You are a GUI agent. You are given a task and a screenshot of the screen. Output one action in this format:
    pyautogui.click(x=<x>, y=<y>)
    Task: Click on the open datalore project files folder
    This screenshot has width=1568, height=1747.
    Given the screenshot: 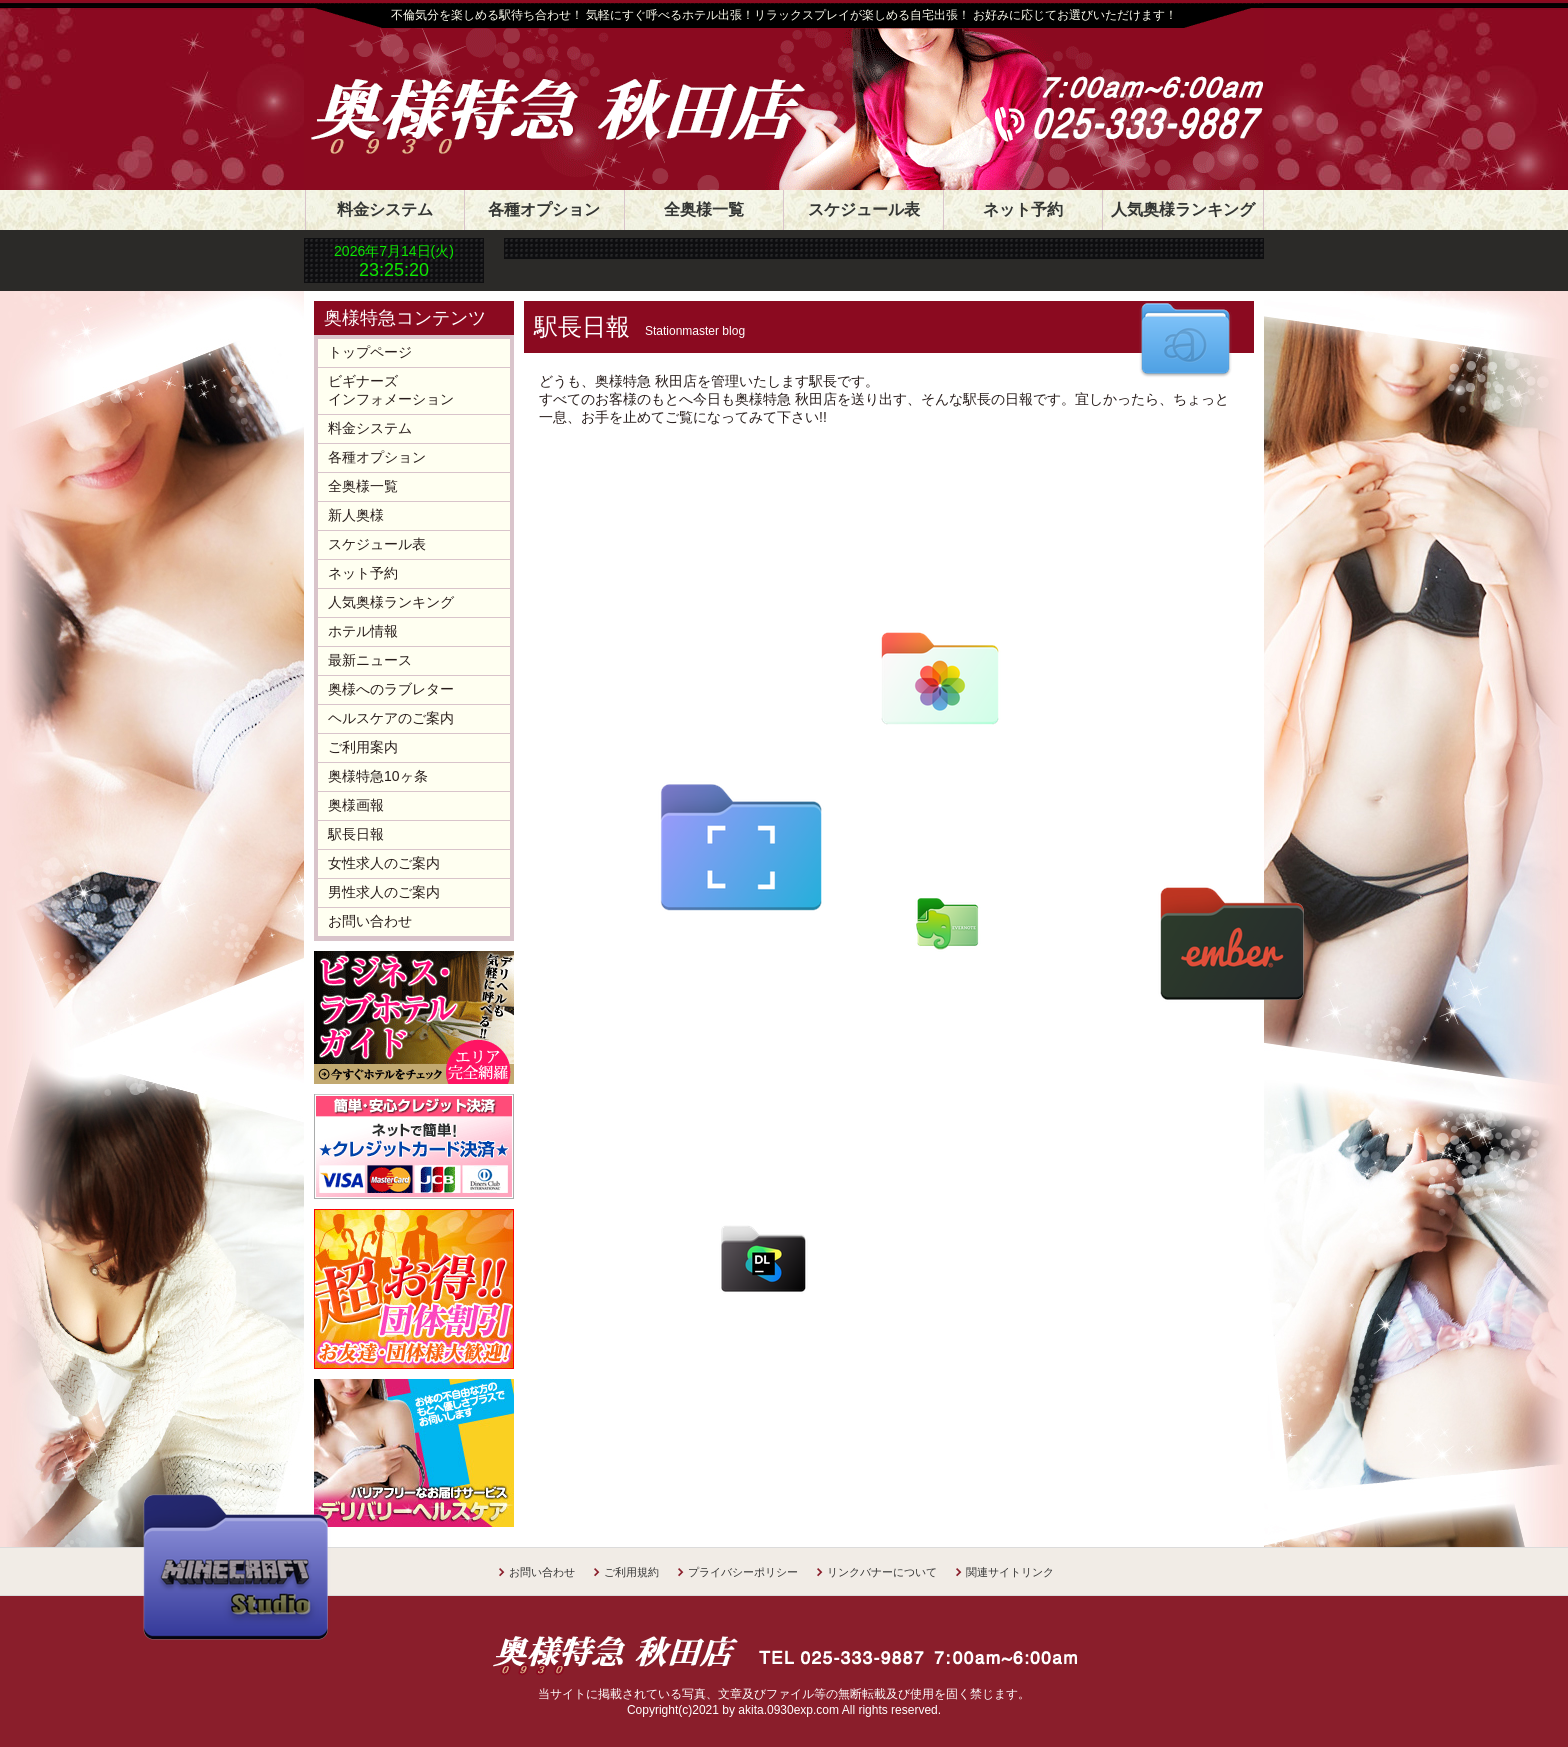 What is the action you would take?
    pyautogui.click(x=763, y=1261)
    